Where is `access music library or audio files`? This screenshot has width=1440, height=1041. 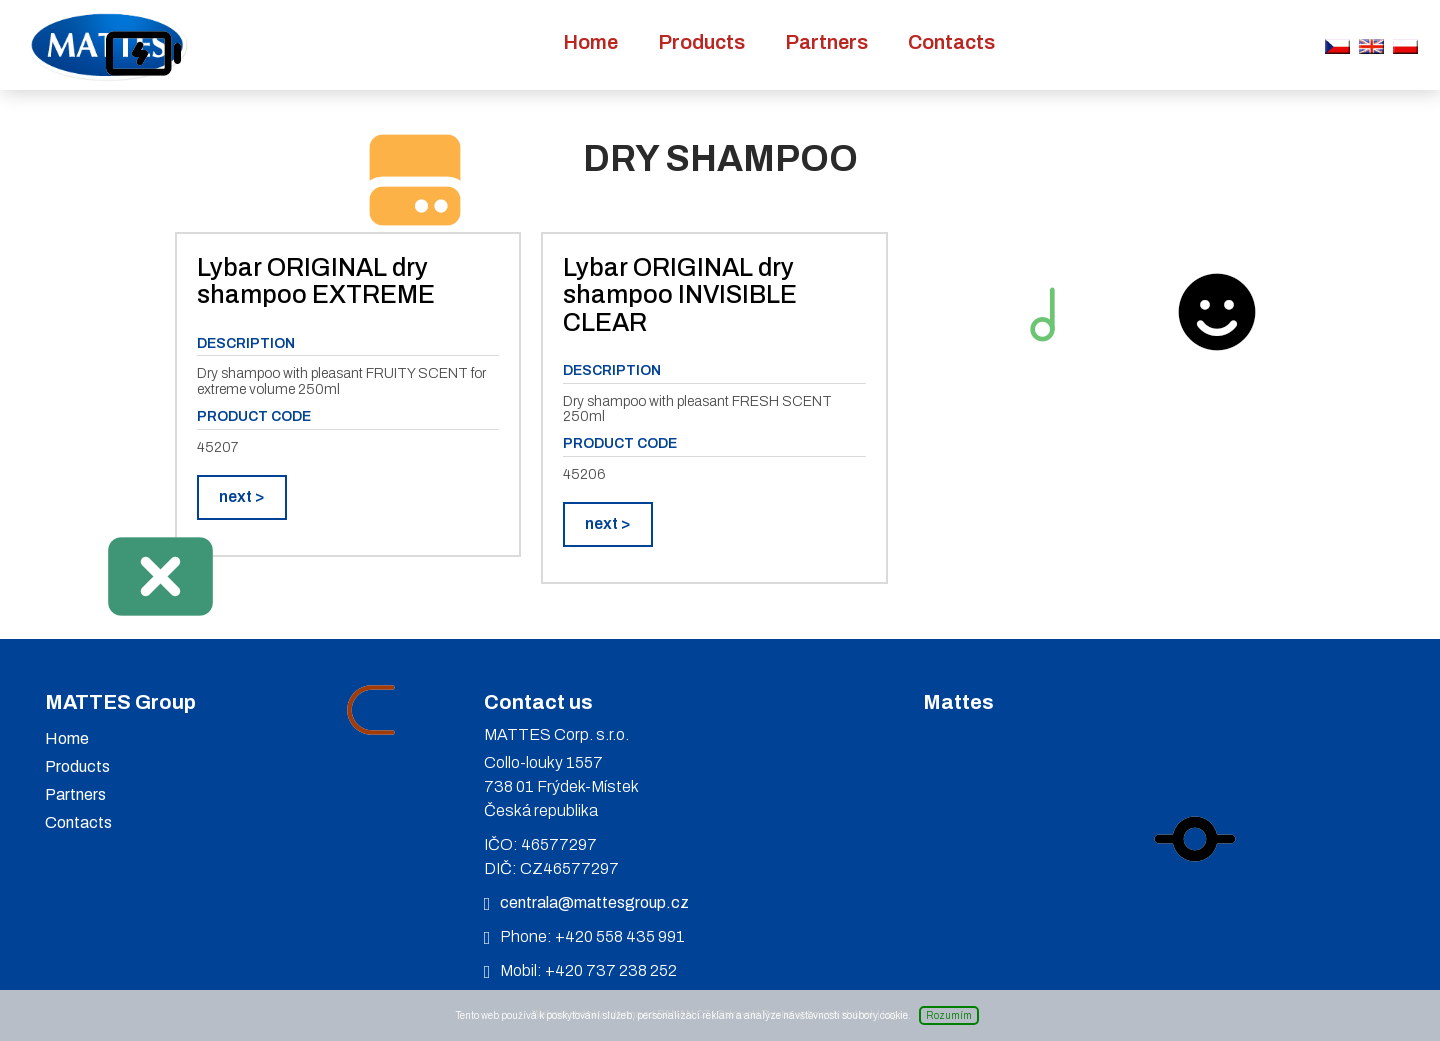 access music library or audio files is located at coordinates (1042, 314).